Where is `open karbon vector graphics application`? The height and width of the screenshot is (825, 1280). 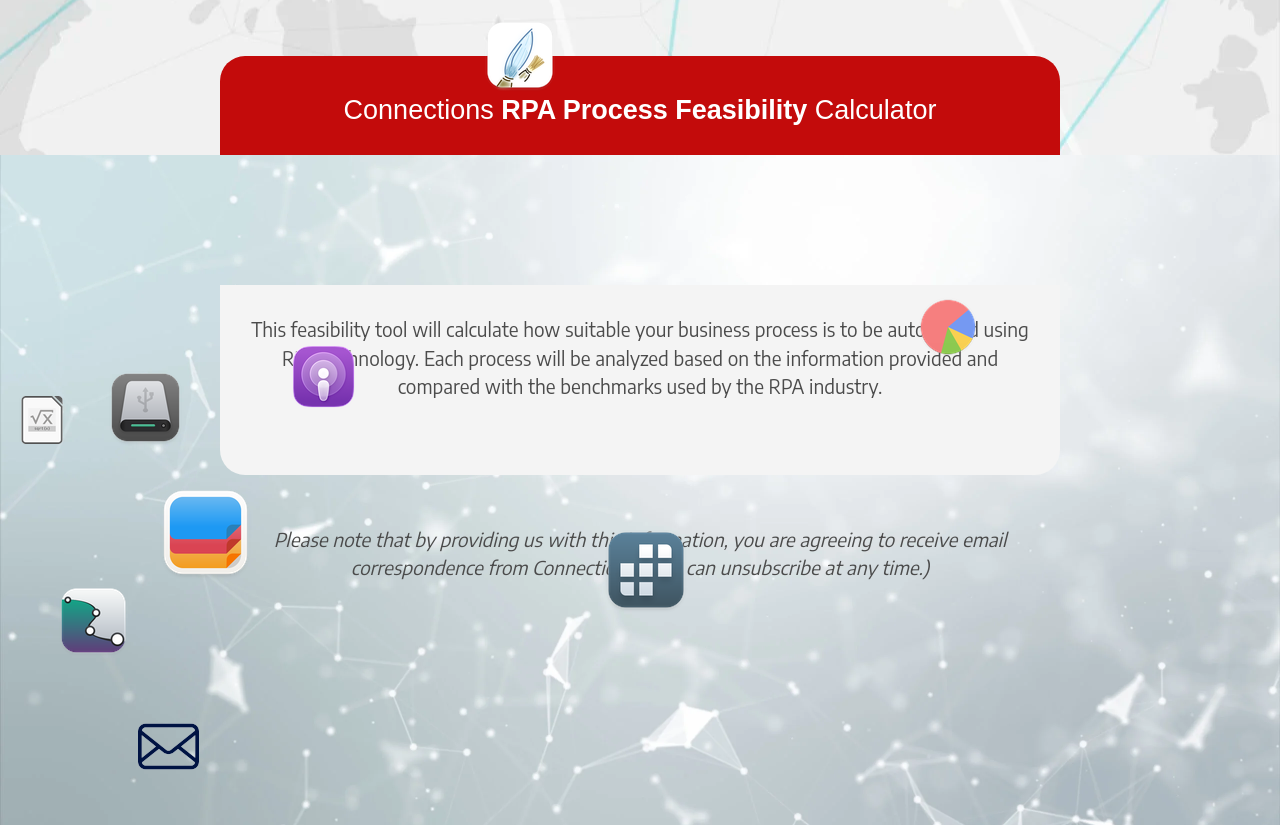 open karbon vector graphics application is located at coordinates (93, 620).